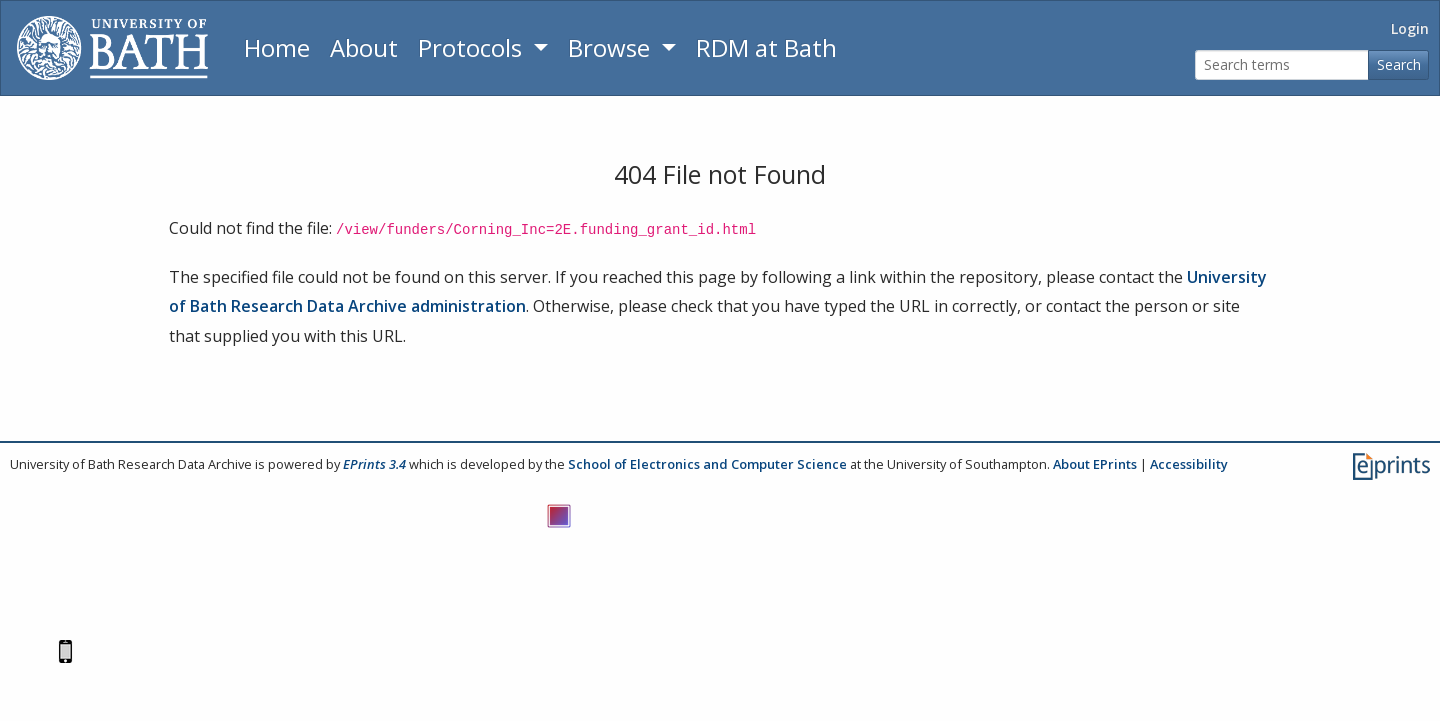 The width and height of the screenshot is (1440, 721). What do you see at coordinates (65, 651) in the screenshot?
I see `view connected iPhone device` at bounding box center [65, 651].